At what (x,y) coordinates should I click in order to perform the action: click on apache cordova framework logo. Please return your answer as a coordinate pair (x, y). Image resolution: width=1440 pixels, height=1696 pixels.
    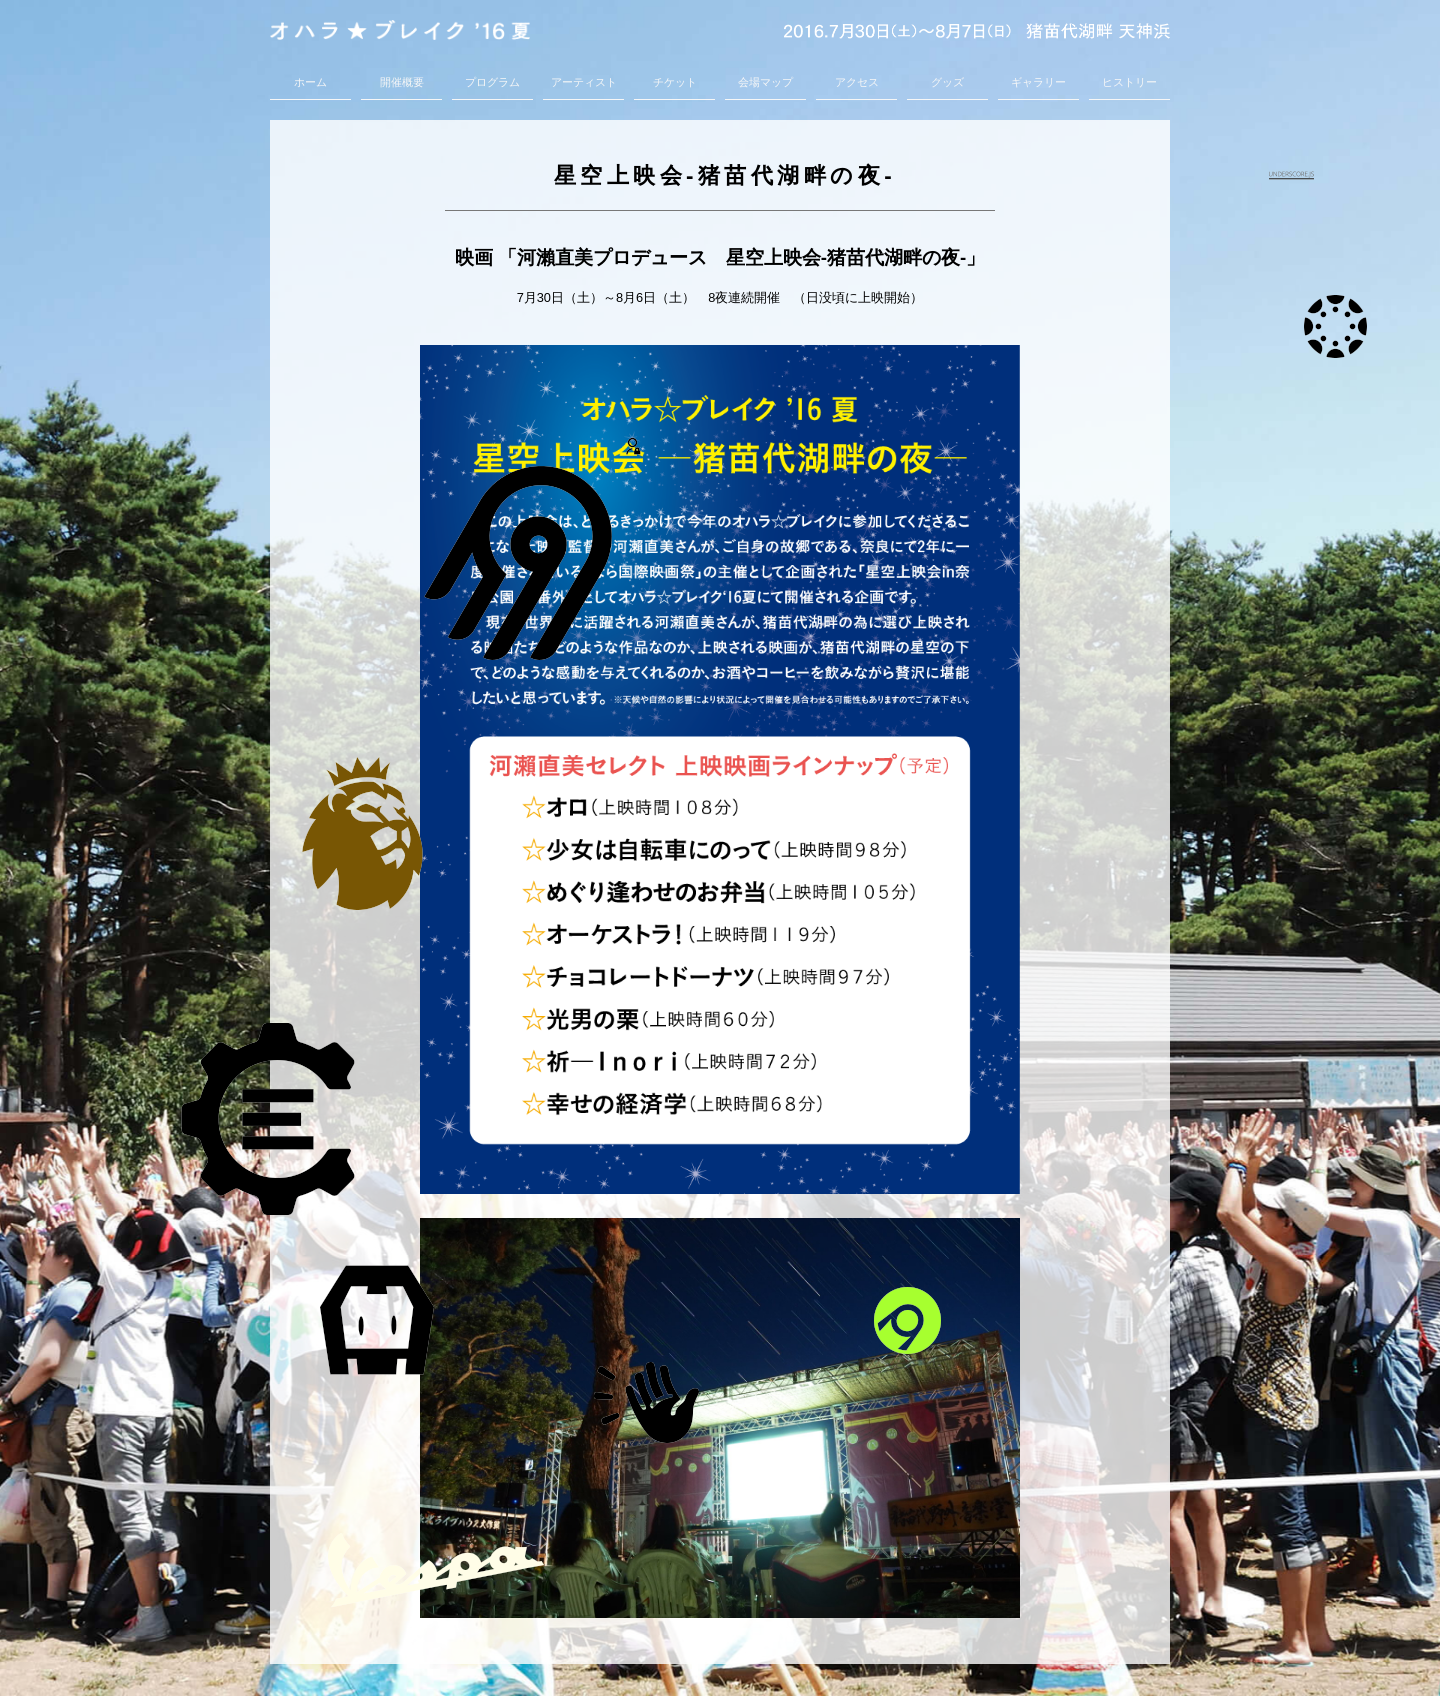
    Looking at the image, I should click on (377, 1320).